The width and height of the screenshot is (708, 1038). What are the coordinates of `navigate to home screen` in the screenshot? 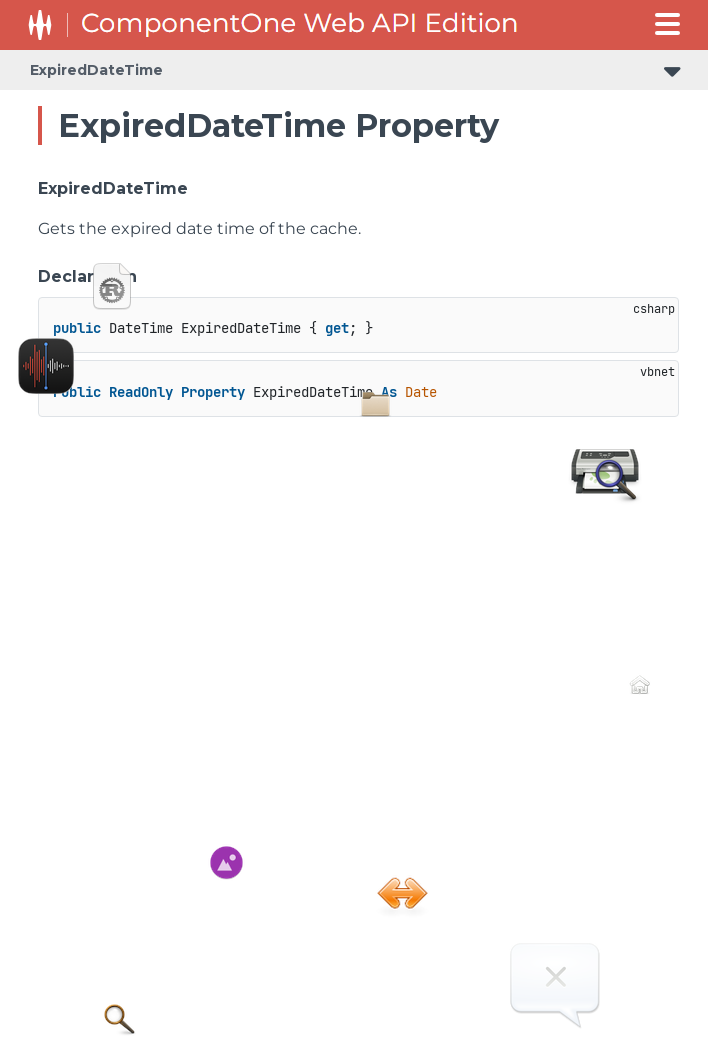 It's located at (639, 684).